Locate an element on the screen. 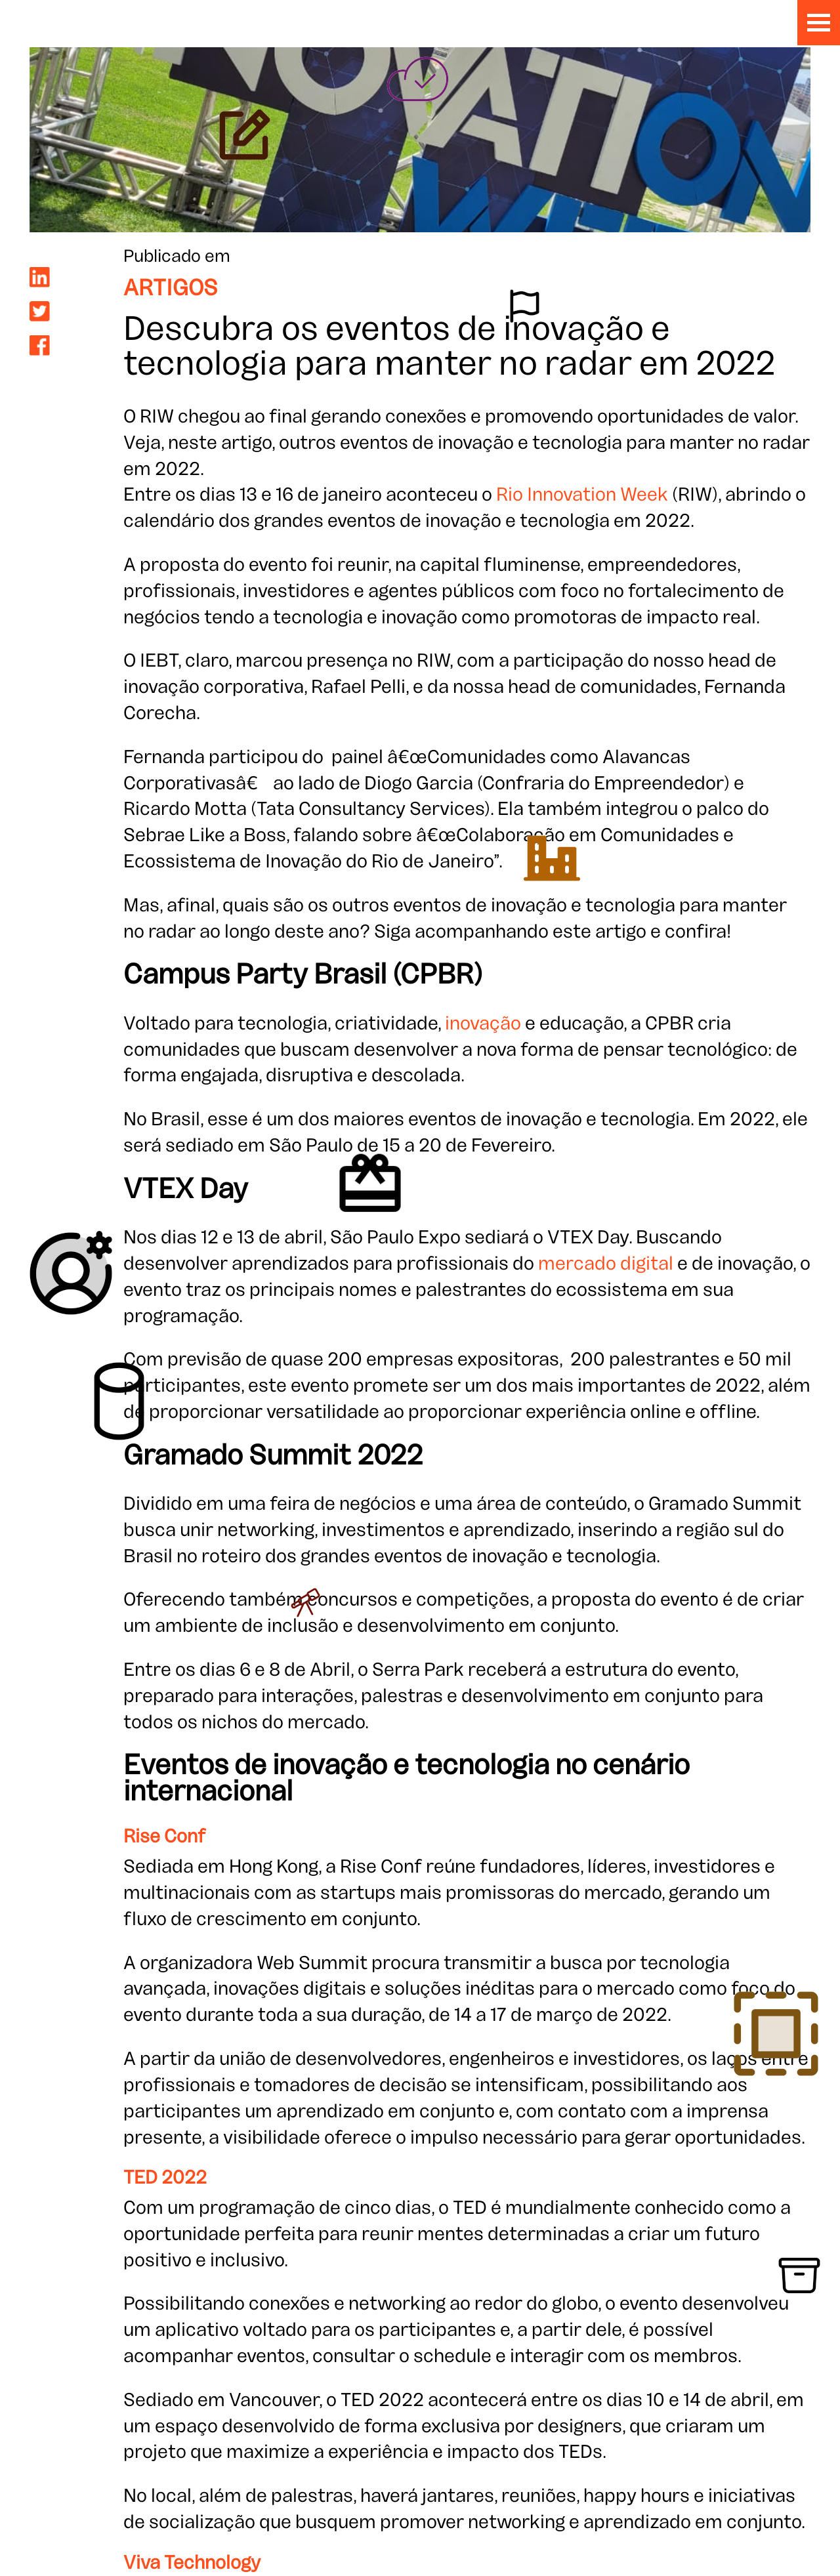  flag or bookmark this item is located at coordinates (524, 306).